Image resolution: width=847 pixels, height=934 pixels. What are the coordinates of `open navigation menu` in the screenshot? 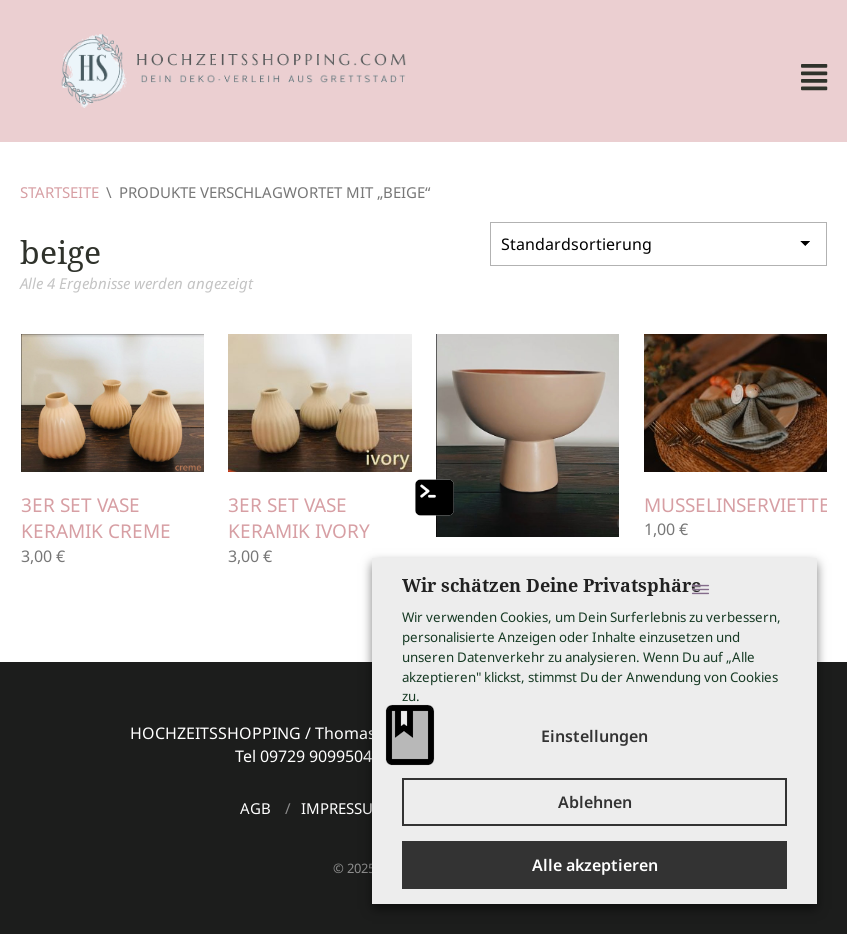 It's located at (700, 589).